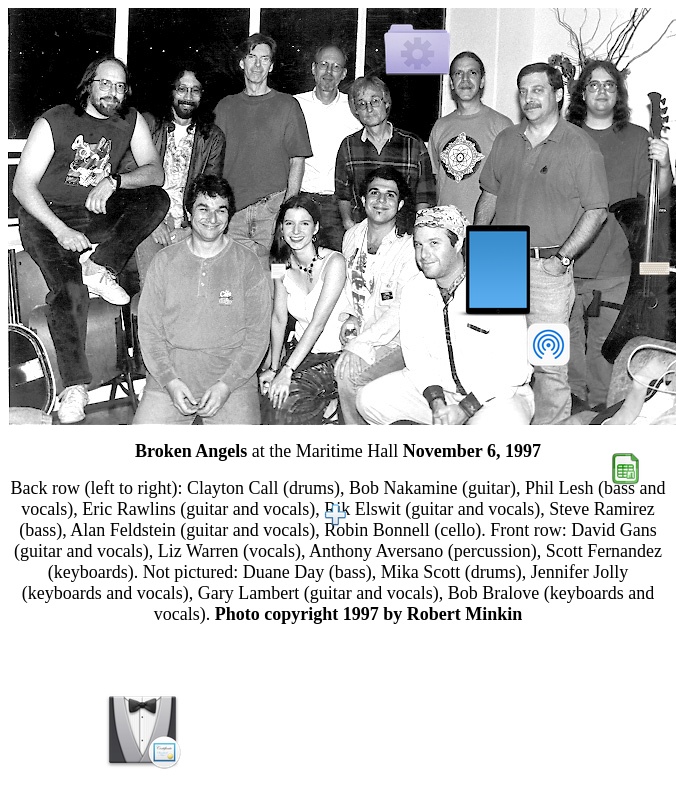 This screenshot has width=676, height=788. What do you see at coordinates (654, 268) in the screenshot?
I see `apple magic keyboard with touch id in yellow` at bounding box center [654, 268].